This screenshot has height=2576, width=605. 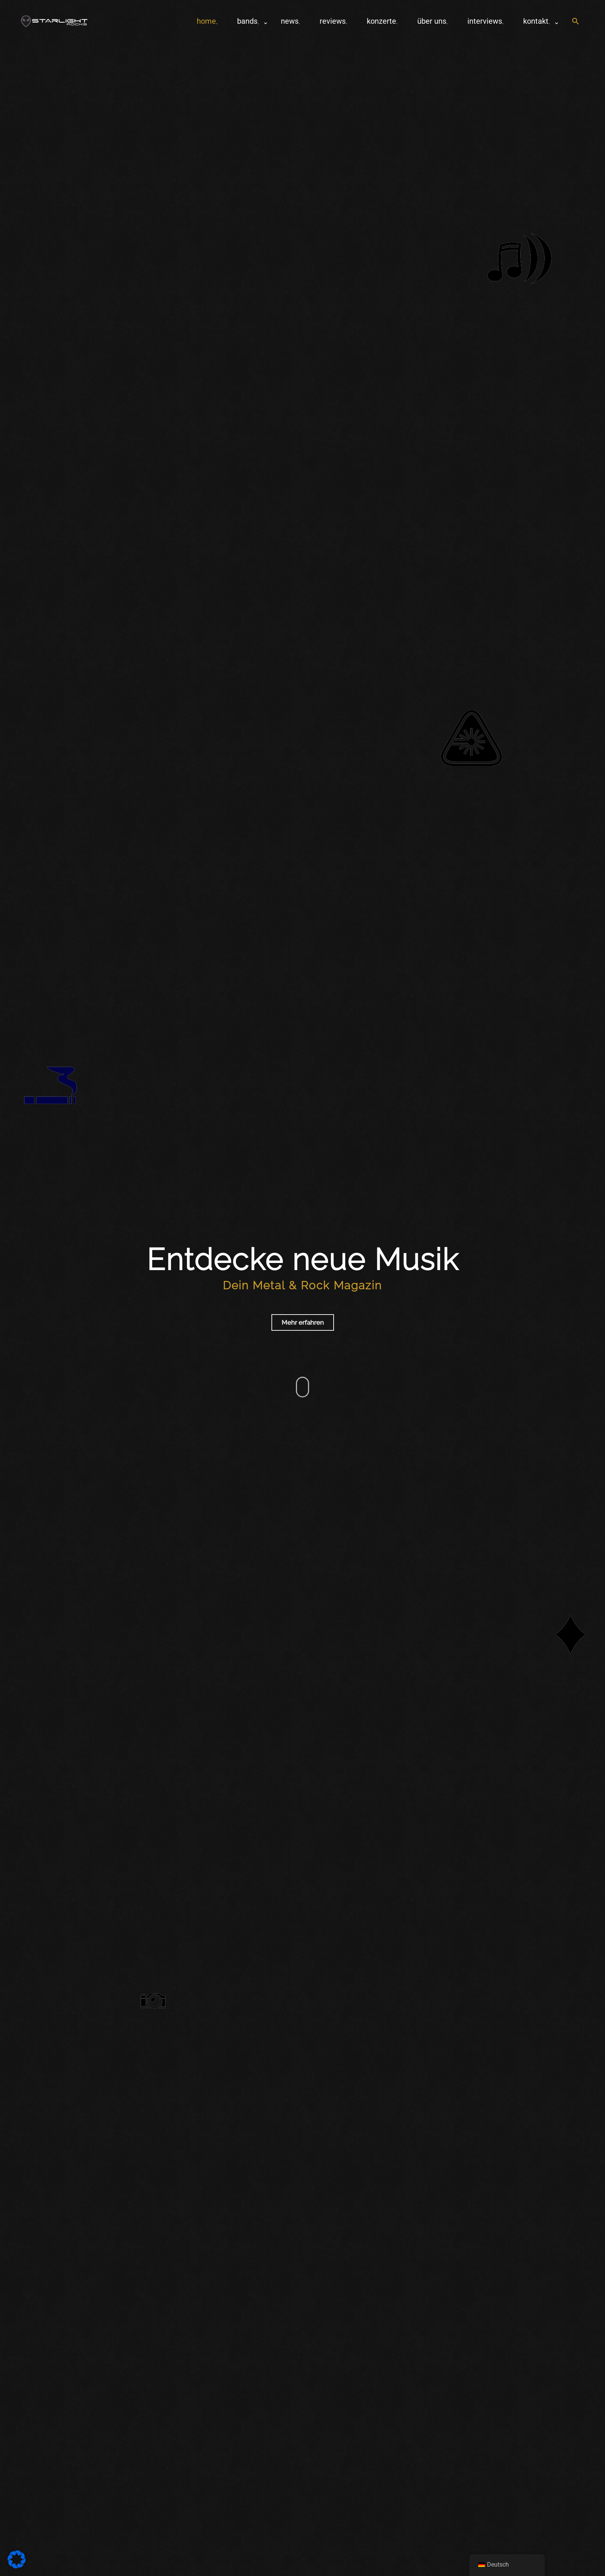 What do you see at coordinates (519, 258) in the screenshot?
I see `audio or sound is currently enabled` at bounding box center [519, 258].